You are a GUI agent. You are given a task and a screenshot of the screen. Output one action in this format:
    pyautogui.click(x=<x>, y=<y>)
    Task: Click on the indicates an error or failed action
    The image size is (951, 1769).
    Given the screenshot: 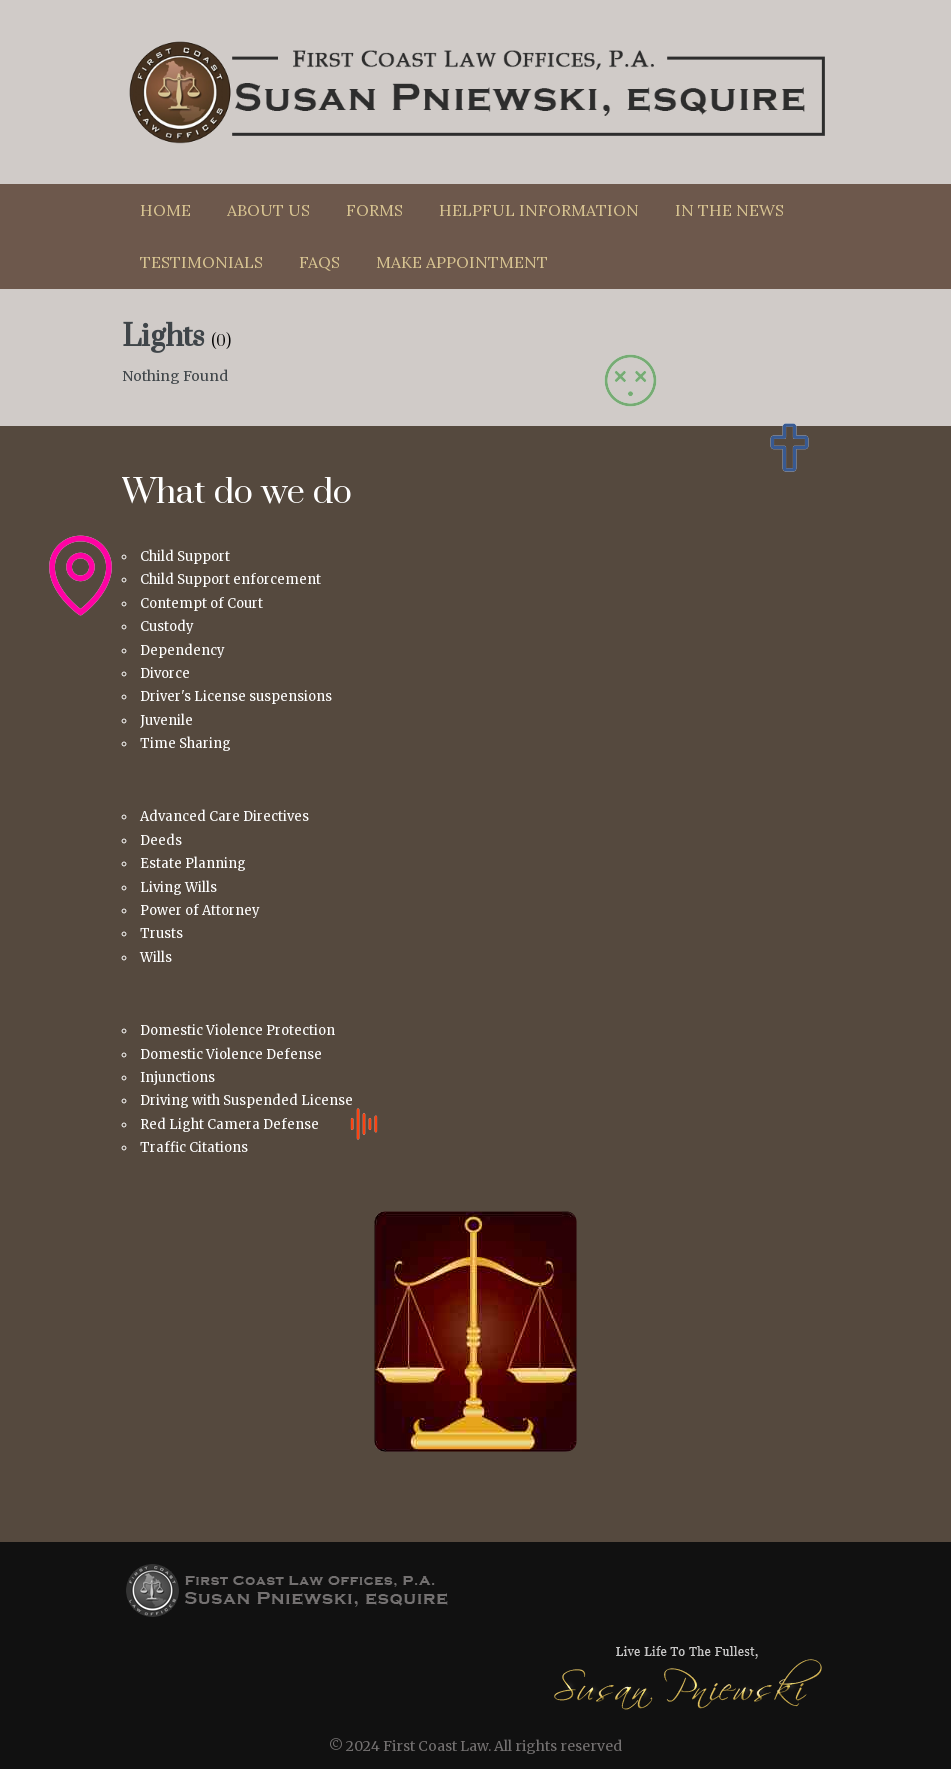 What is the action you would take?
    pyautogui.click(x=630, y=380)
    